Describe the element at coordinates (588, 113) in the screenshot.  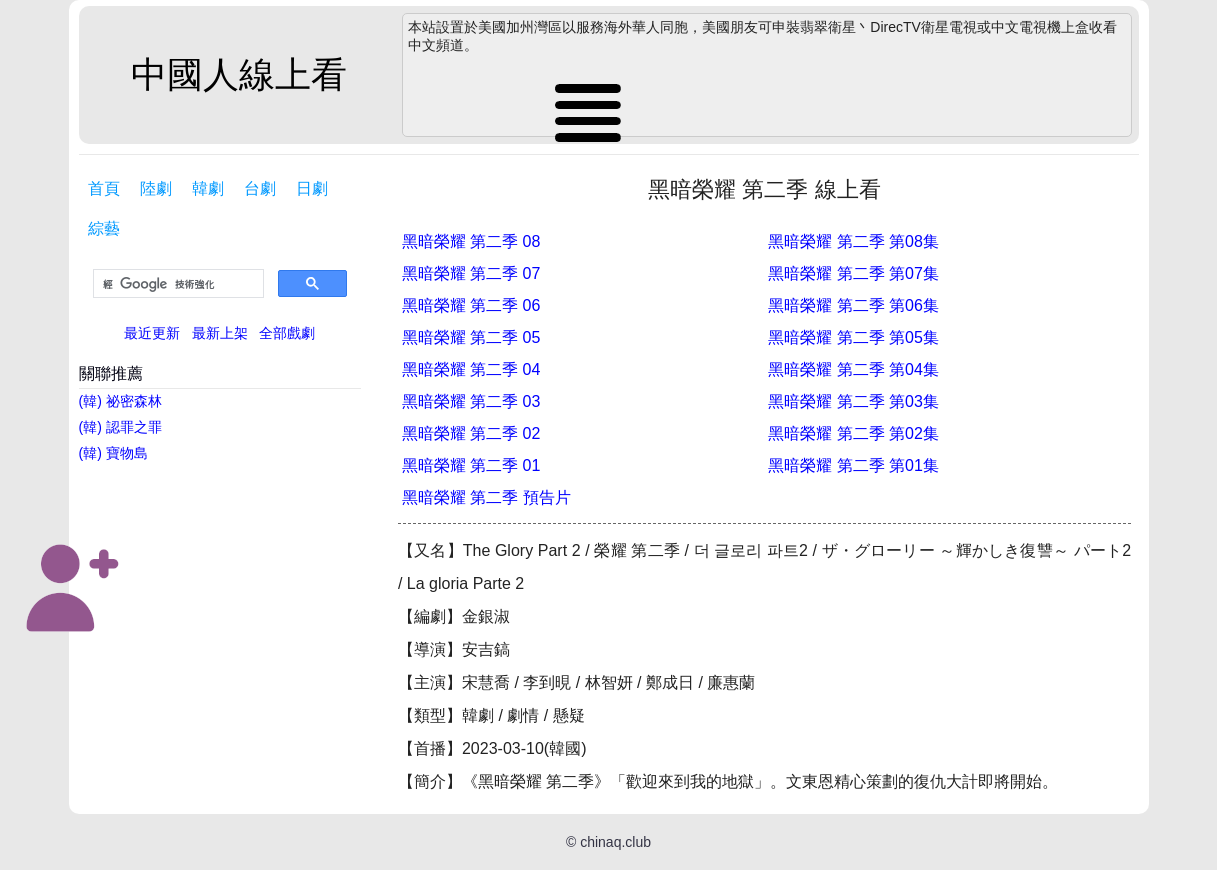
I see `view content in headline or list format` at that location.